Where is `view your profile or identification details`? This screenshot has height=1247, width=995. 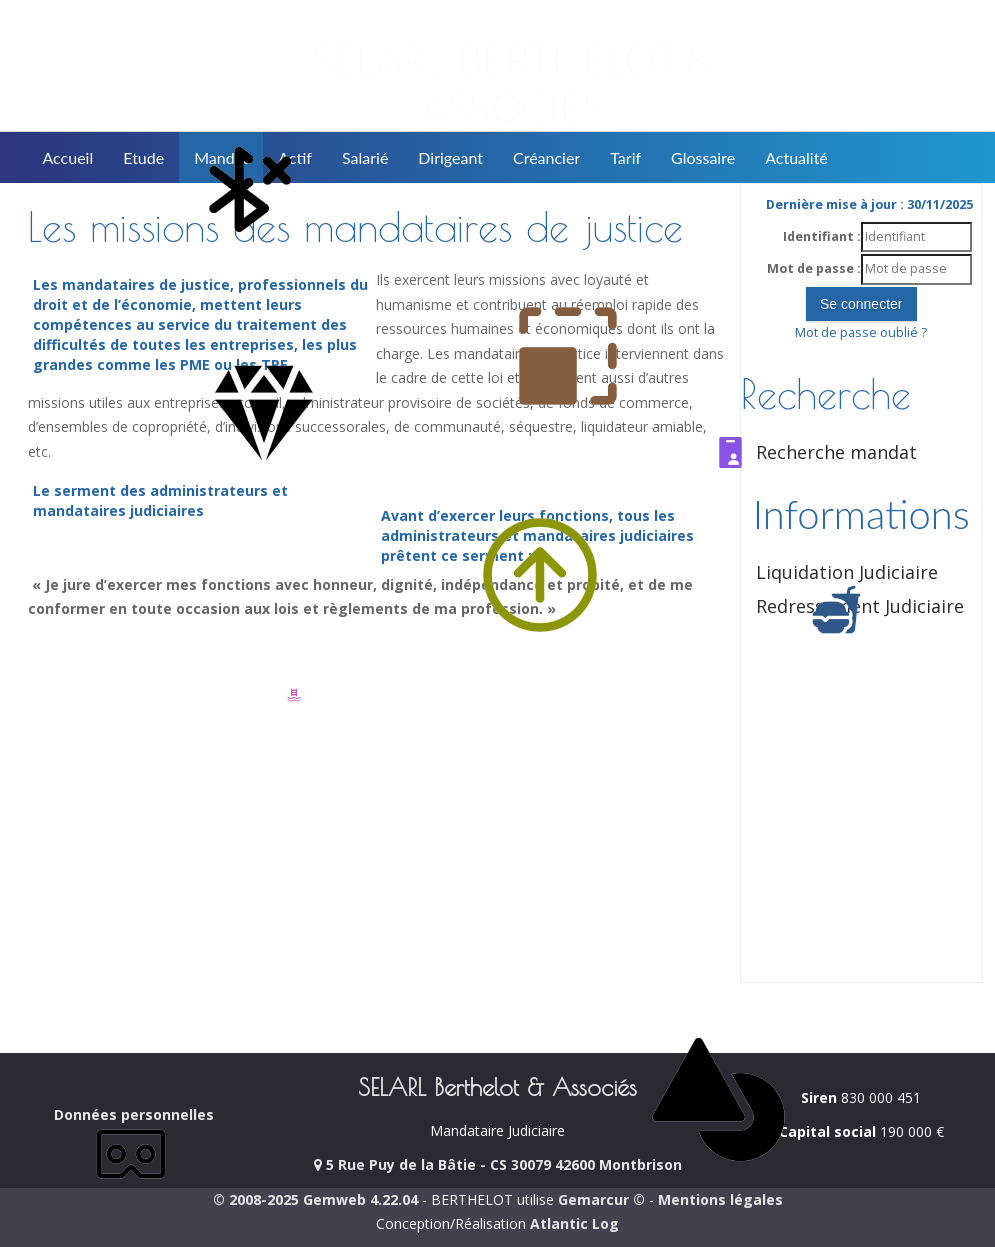 view your profile or identification details is located at coordinates (730, 452).